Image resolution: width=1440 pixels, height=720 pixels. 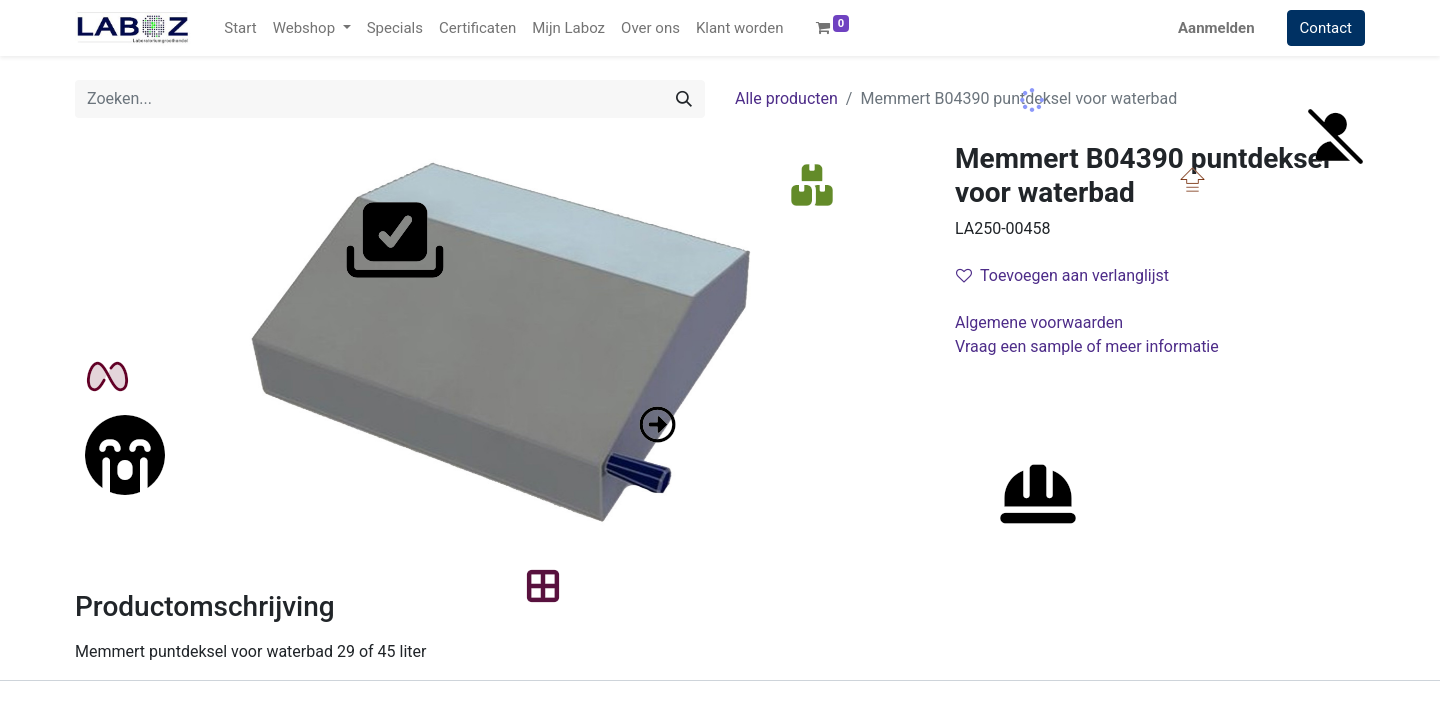 What do you see at coordinates (395, 240) in the screenshot?
I see `cast your vote or submit a ballot` at bounding box center [395, 240].